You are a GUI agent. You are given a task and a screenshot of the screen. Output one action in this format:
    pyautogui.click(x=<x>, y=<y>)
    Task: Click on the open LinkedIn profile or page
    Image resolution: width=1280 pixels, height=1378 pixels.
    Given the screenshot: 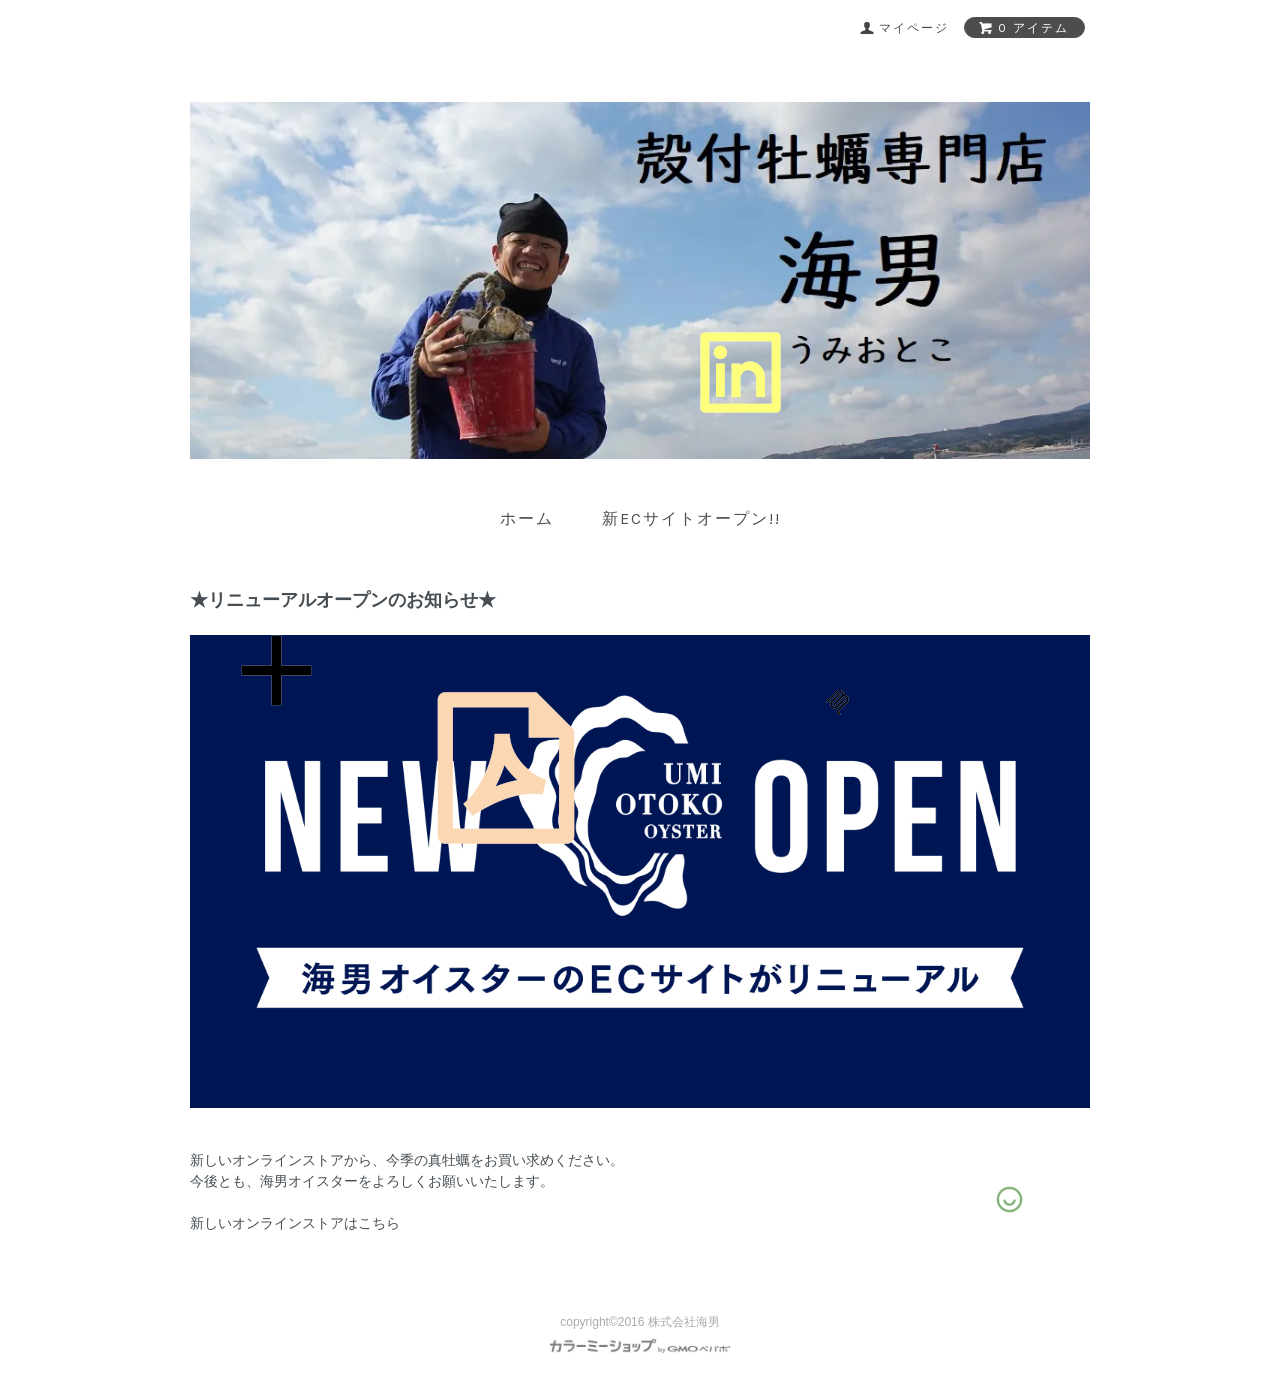 What is the action you would take?
    pyautogui.click(x=740, y=372)
    